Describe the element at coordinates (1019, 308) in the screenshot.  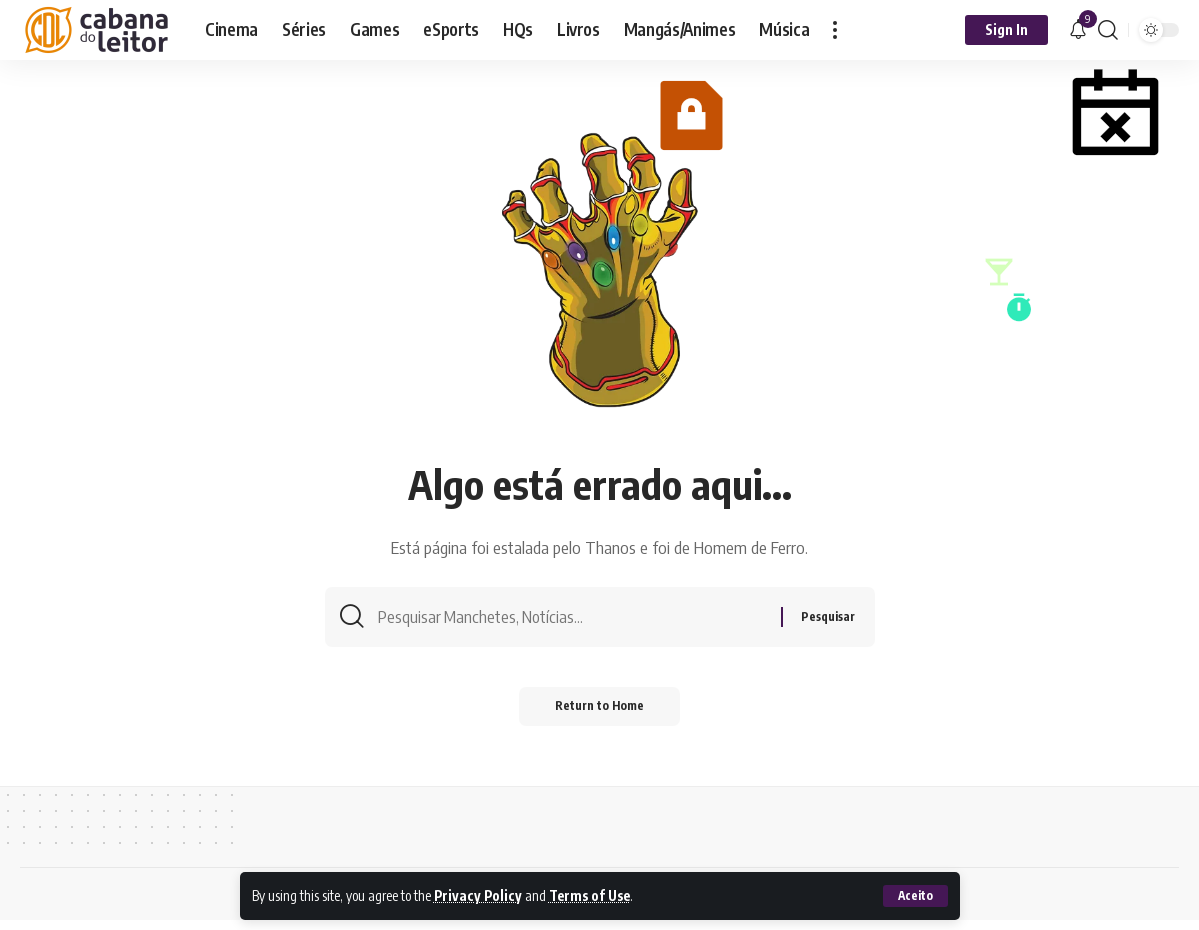
I see `start or set a timer` at that location.